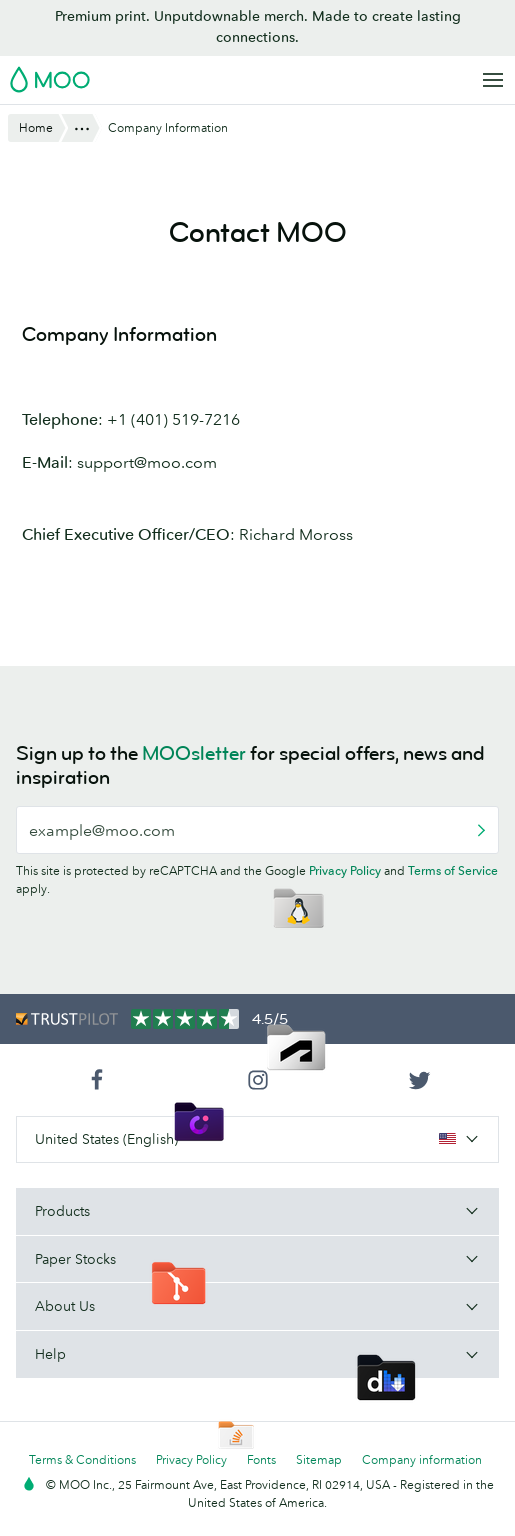  What do you see at coordinates (199, 1123) in the screenshot?
I see `open wondershare democreator project folder` at bounding box center [199, 1123].